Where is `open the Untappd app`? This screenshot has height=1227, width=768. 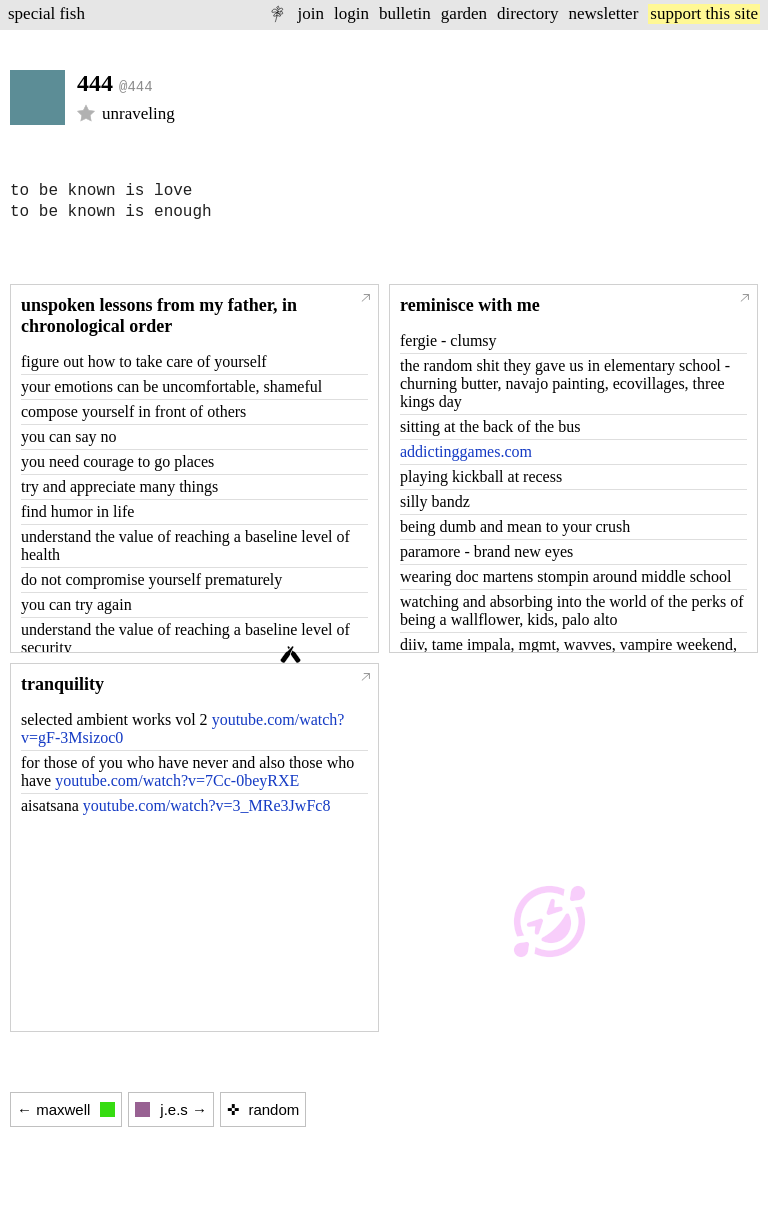
open the Untappd app is located at coordinates (290, 654).